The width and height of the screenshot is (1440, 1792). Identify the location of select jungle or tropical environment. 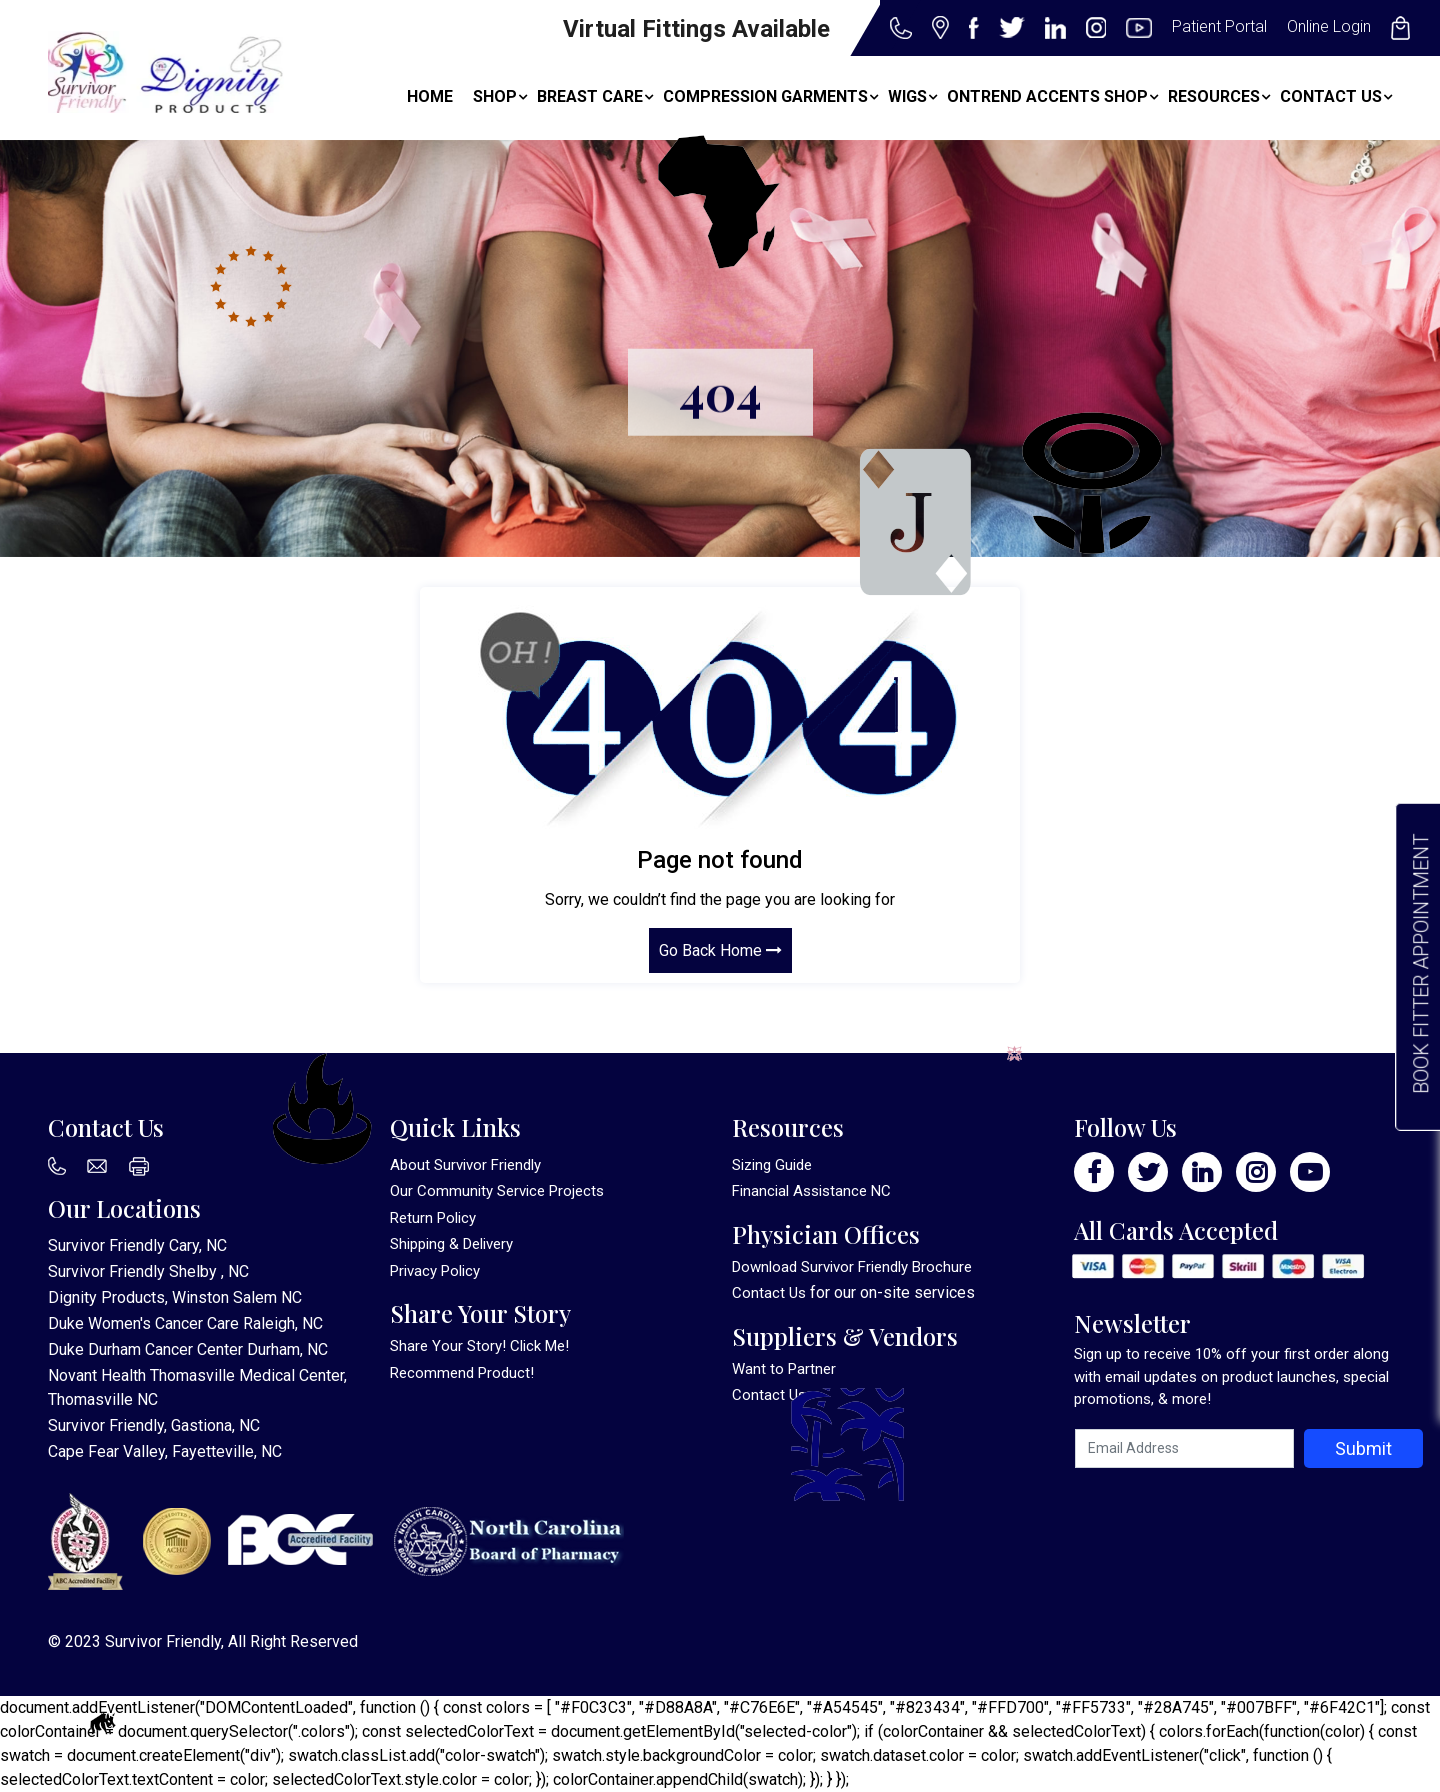
(847, 1444).